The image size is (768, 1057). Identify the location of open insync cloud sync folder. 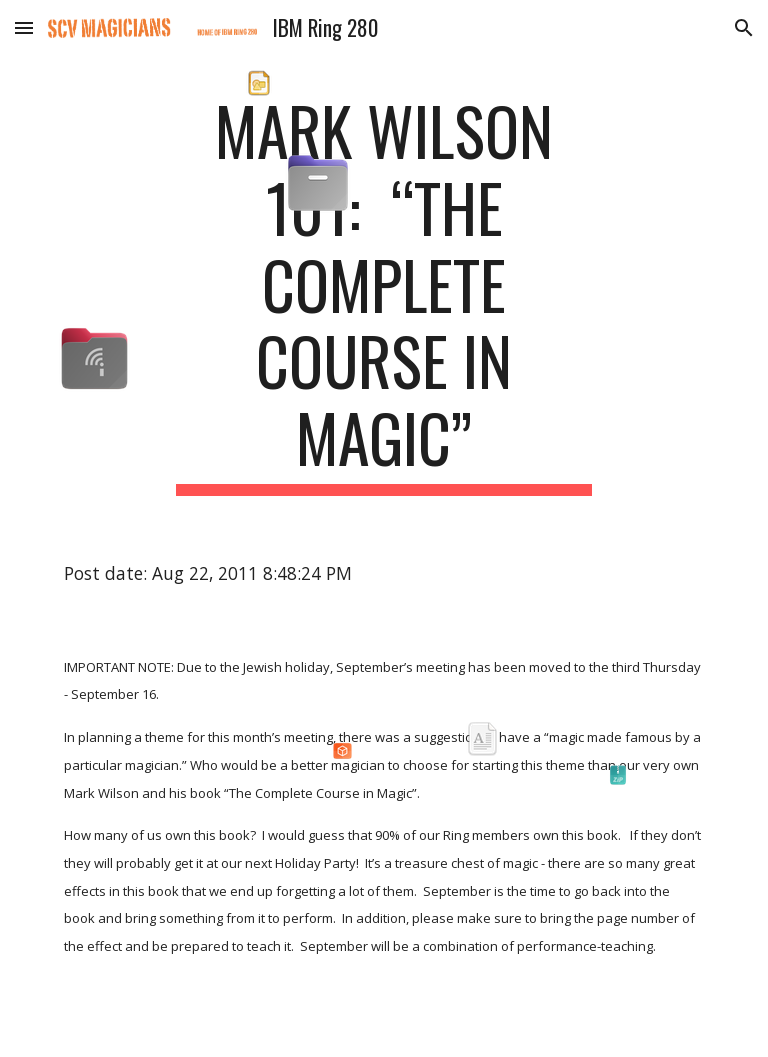
(94, 358).